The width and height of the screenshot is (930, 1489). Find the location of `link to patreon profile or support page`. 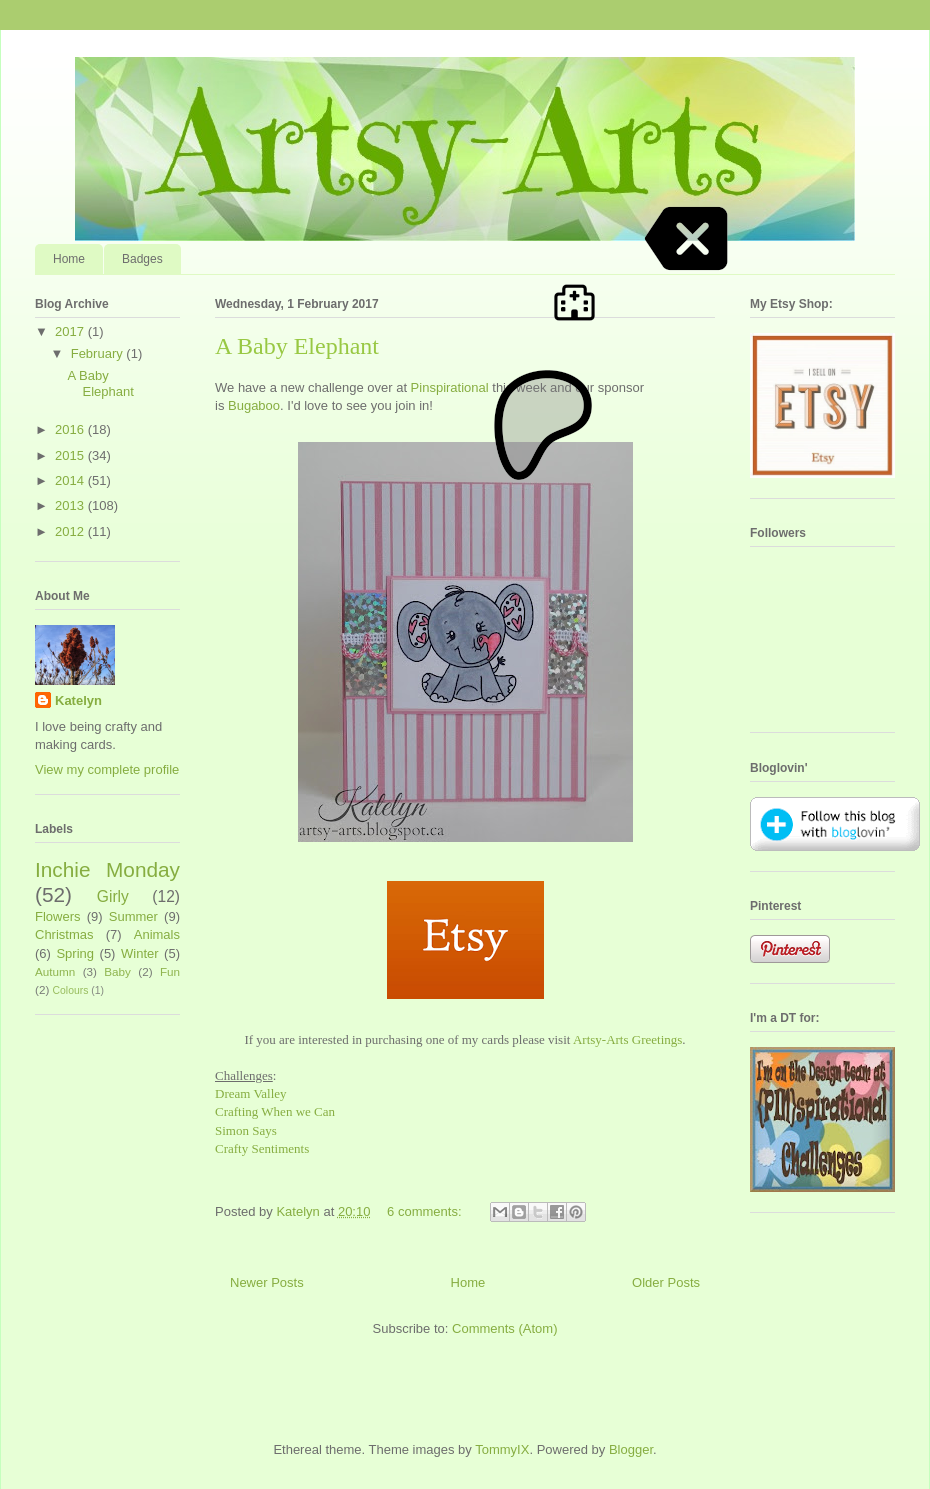

link to patreon profile or support page is located at coordinates (539, 423).